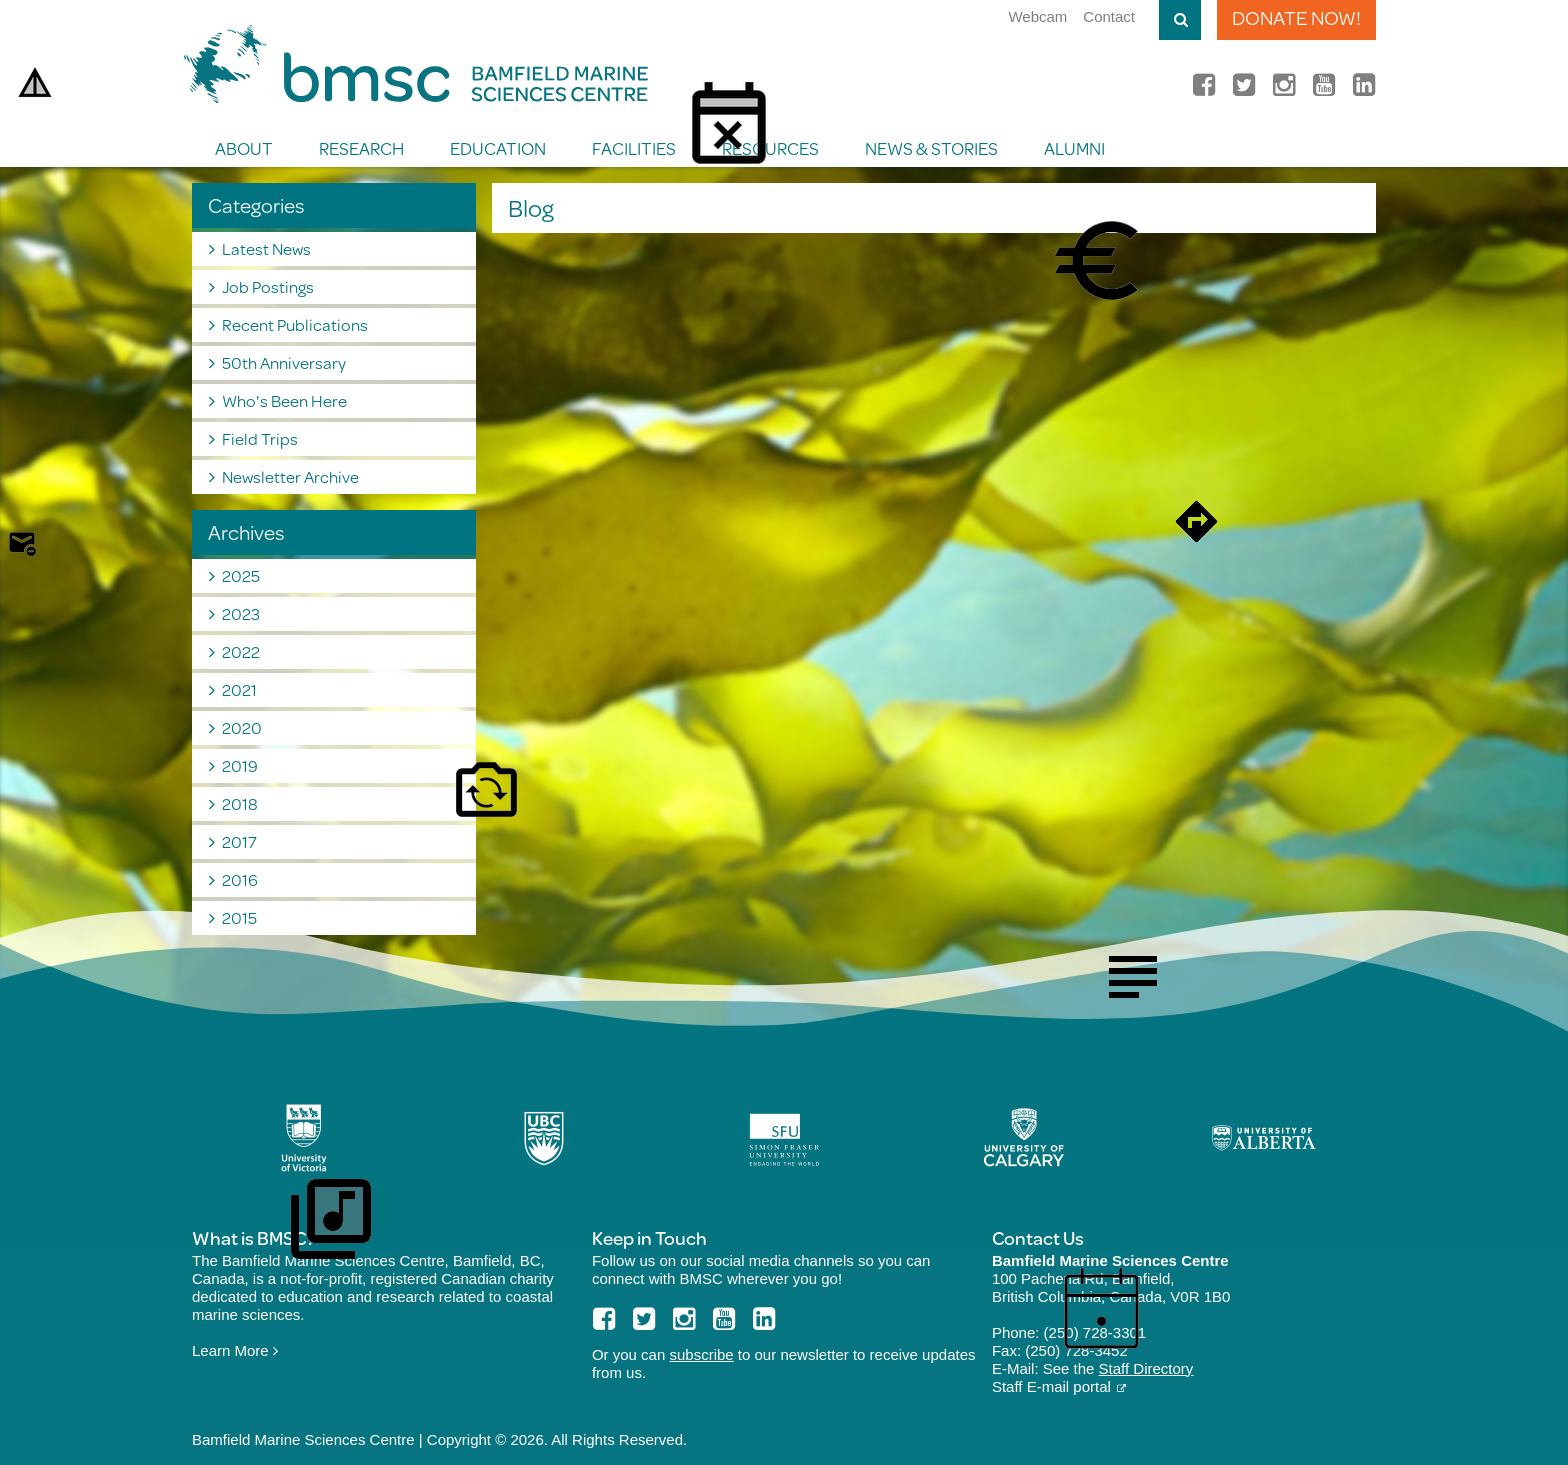 The image size is (1568, 1465). I want to click on indicates a calendar event or scheduled item, so click(1101, 1311).